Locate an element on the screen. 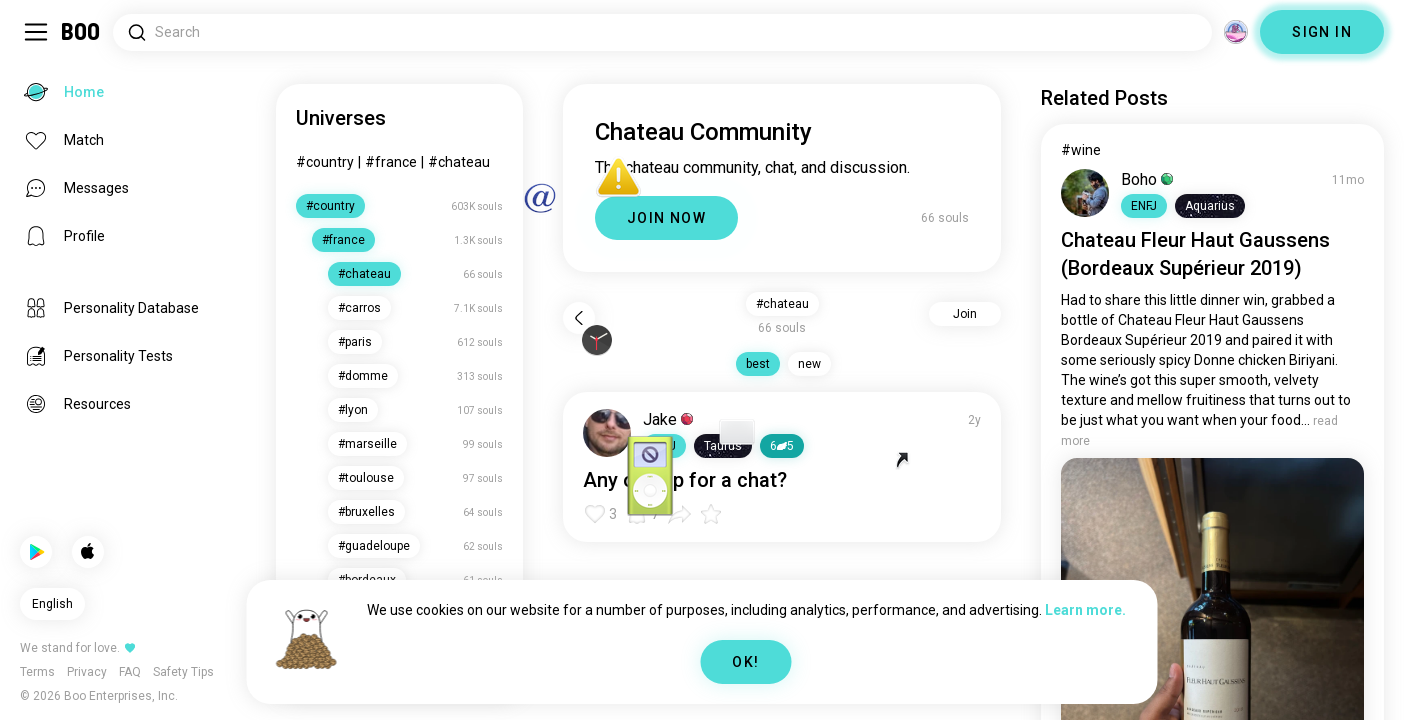  iPod mini device connected in green color is located at coordinates (649, 475).